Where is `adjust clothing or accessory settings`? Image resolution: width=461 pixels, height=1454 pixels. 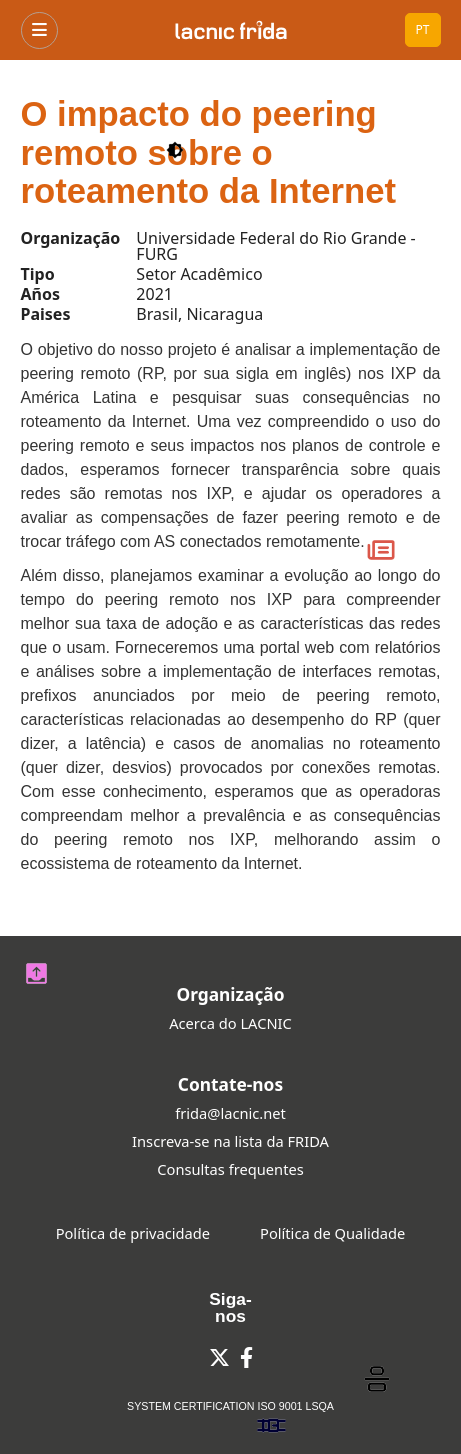 adjust clothing or accessory settings is located at coordinates (271, 1425).